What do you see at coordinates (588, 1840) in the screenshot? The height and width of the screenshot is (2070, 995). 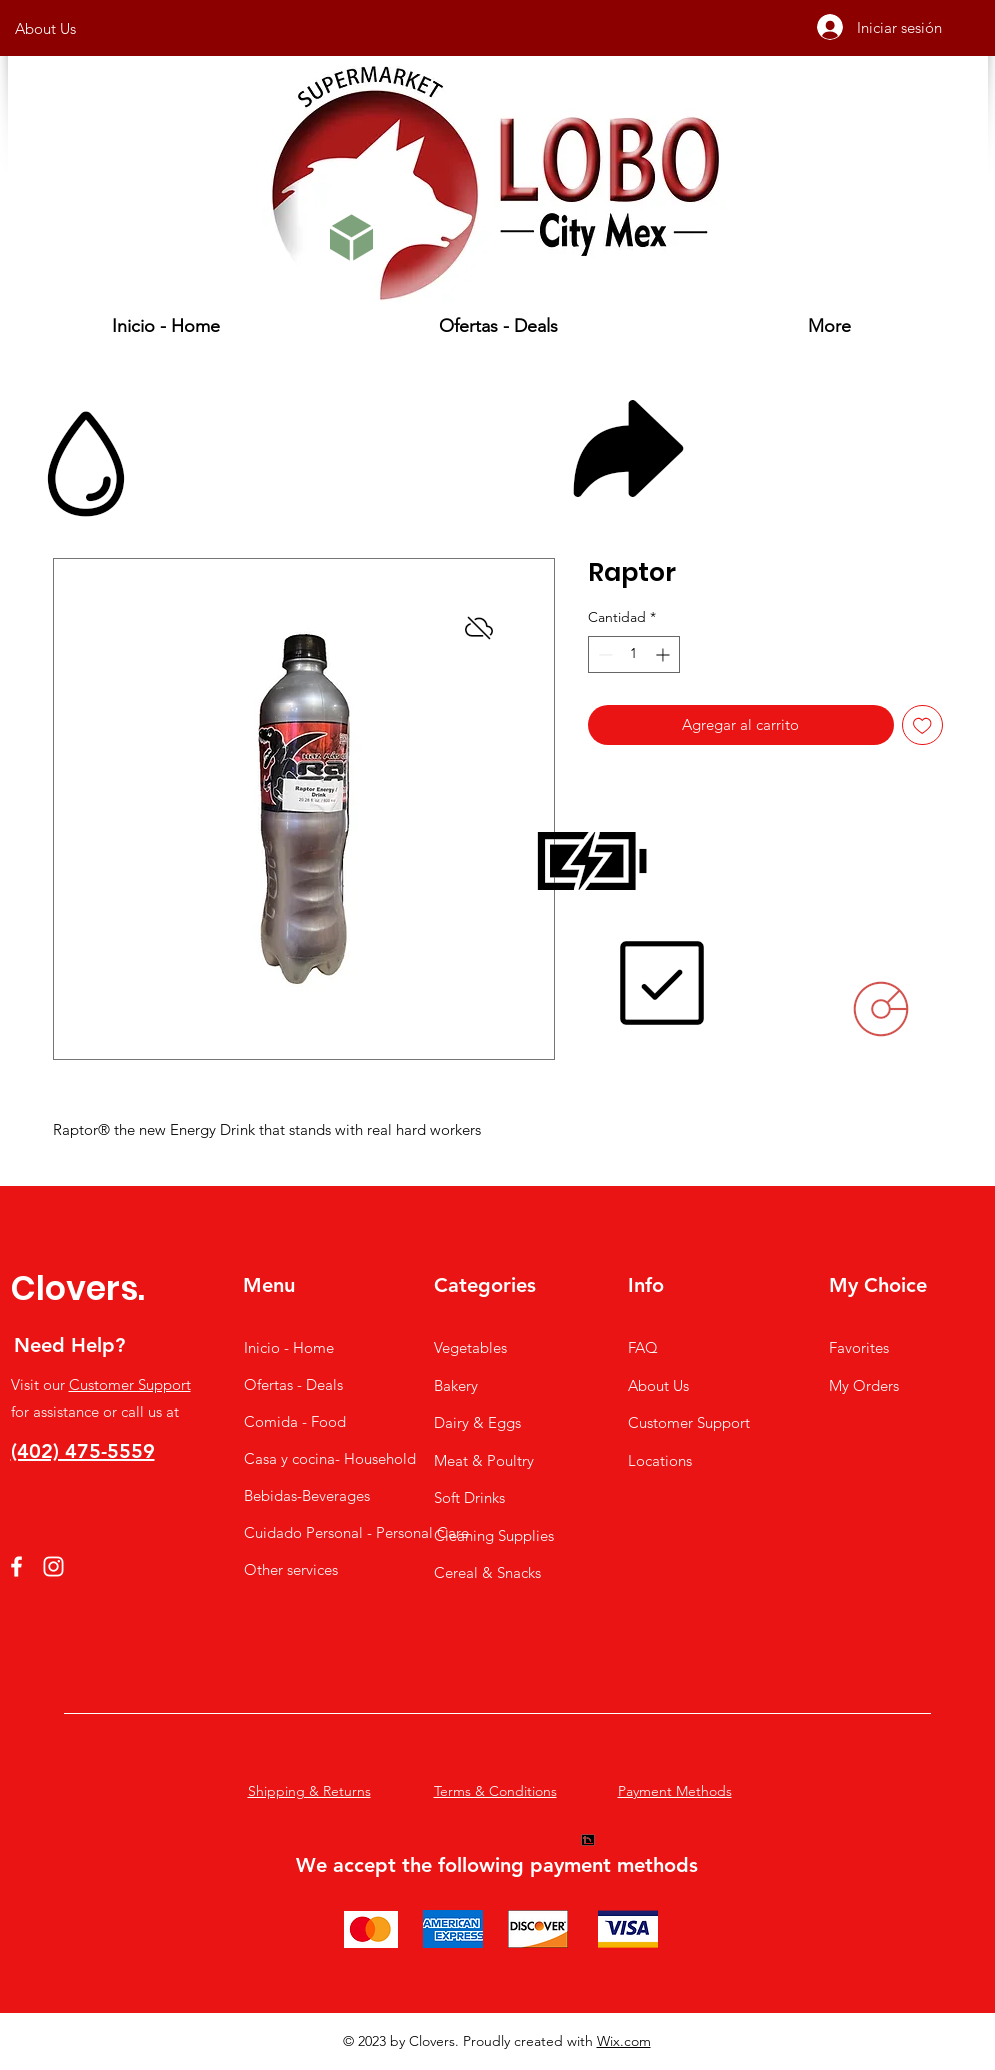 I see `measure or adjust an angle` at bounding box center [588, 1840].